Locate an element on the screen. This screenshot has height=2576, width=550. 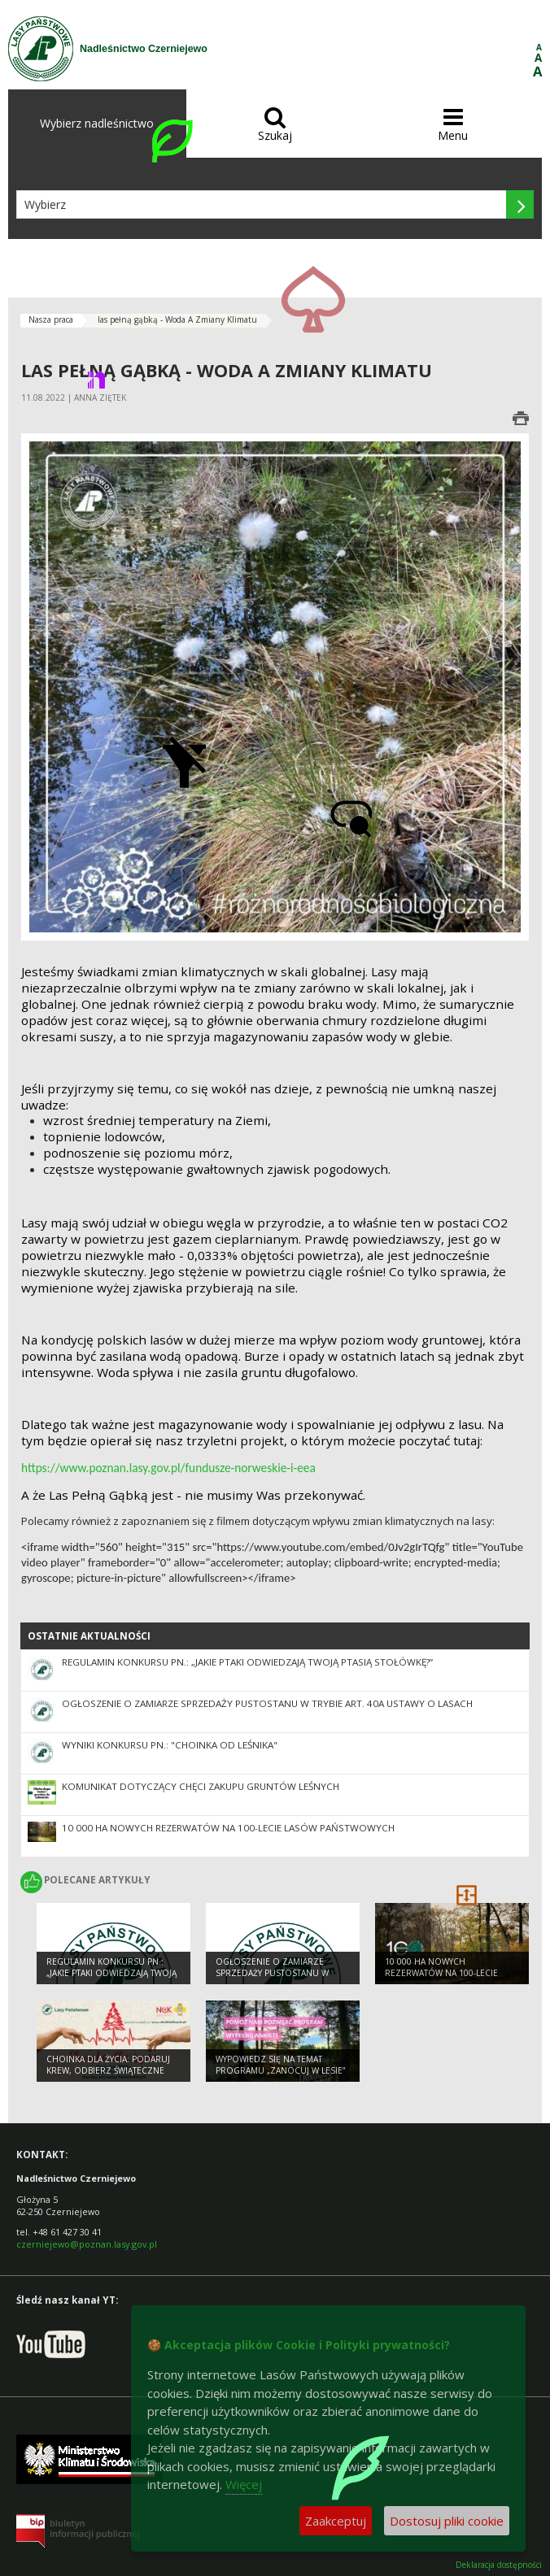
infracost cloud cost estimation tool logo is located at coordinates (96, 380).